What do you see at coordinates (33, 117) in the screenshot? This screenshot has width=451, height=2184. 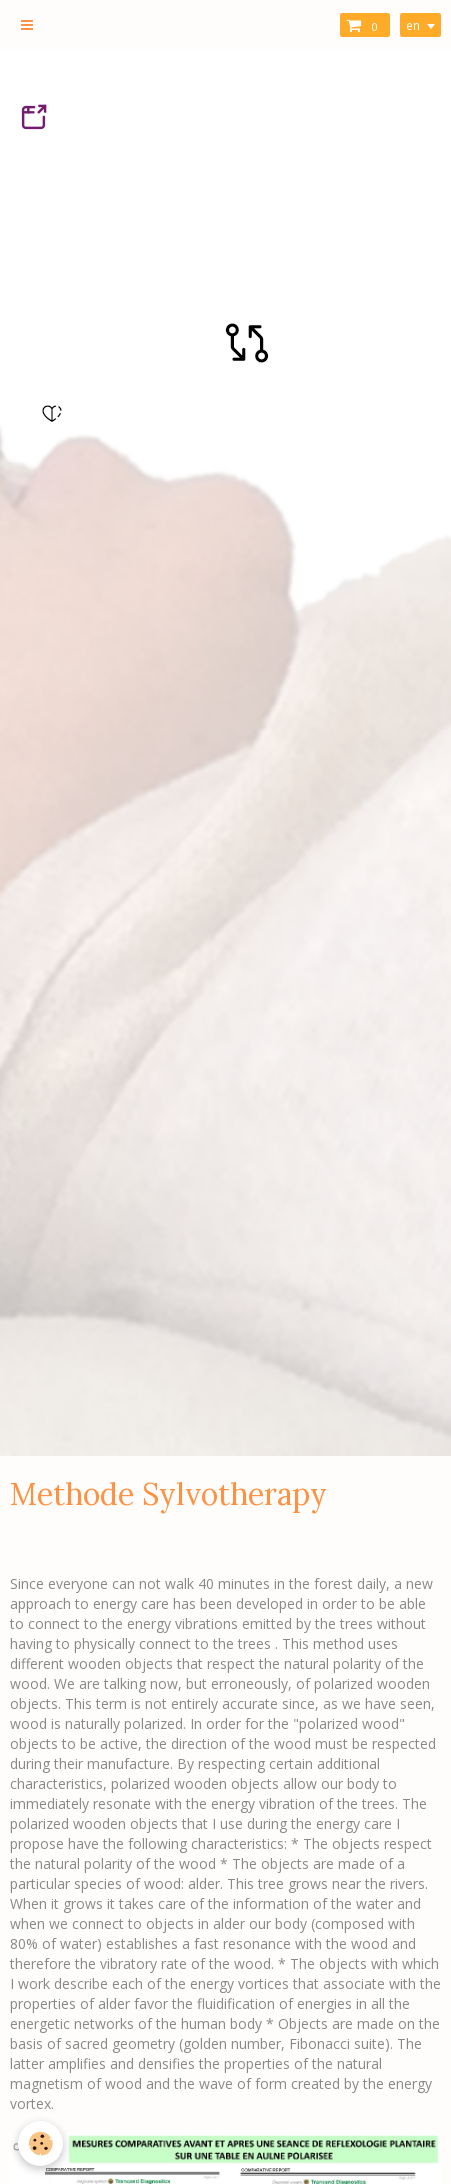 I see `maximize browser window to full screen` at bounding box center [33, 117].